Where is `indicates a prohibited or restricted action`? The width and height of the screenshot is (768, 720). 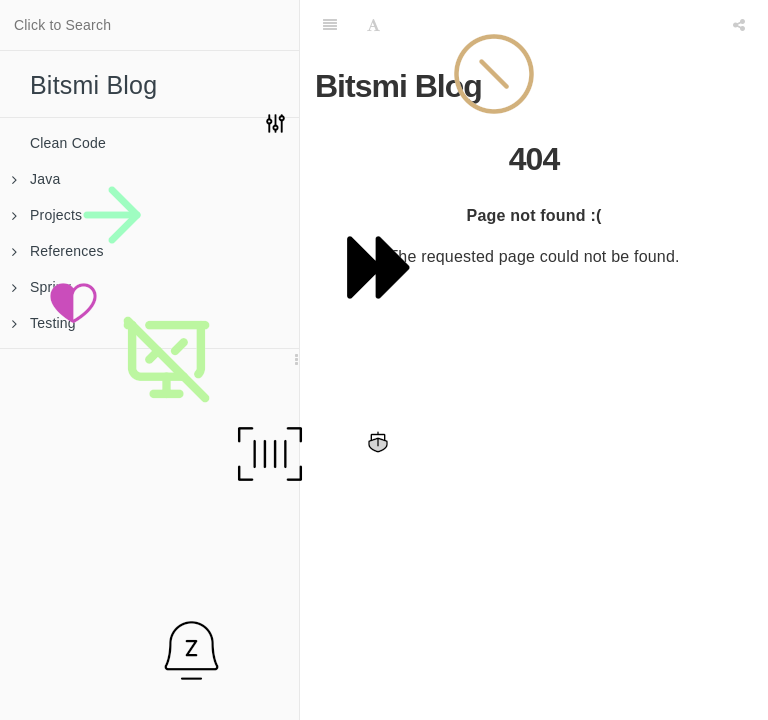 indicates a prohibited or restricted action is located at coordinates (494, 74).